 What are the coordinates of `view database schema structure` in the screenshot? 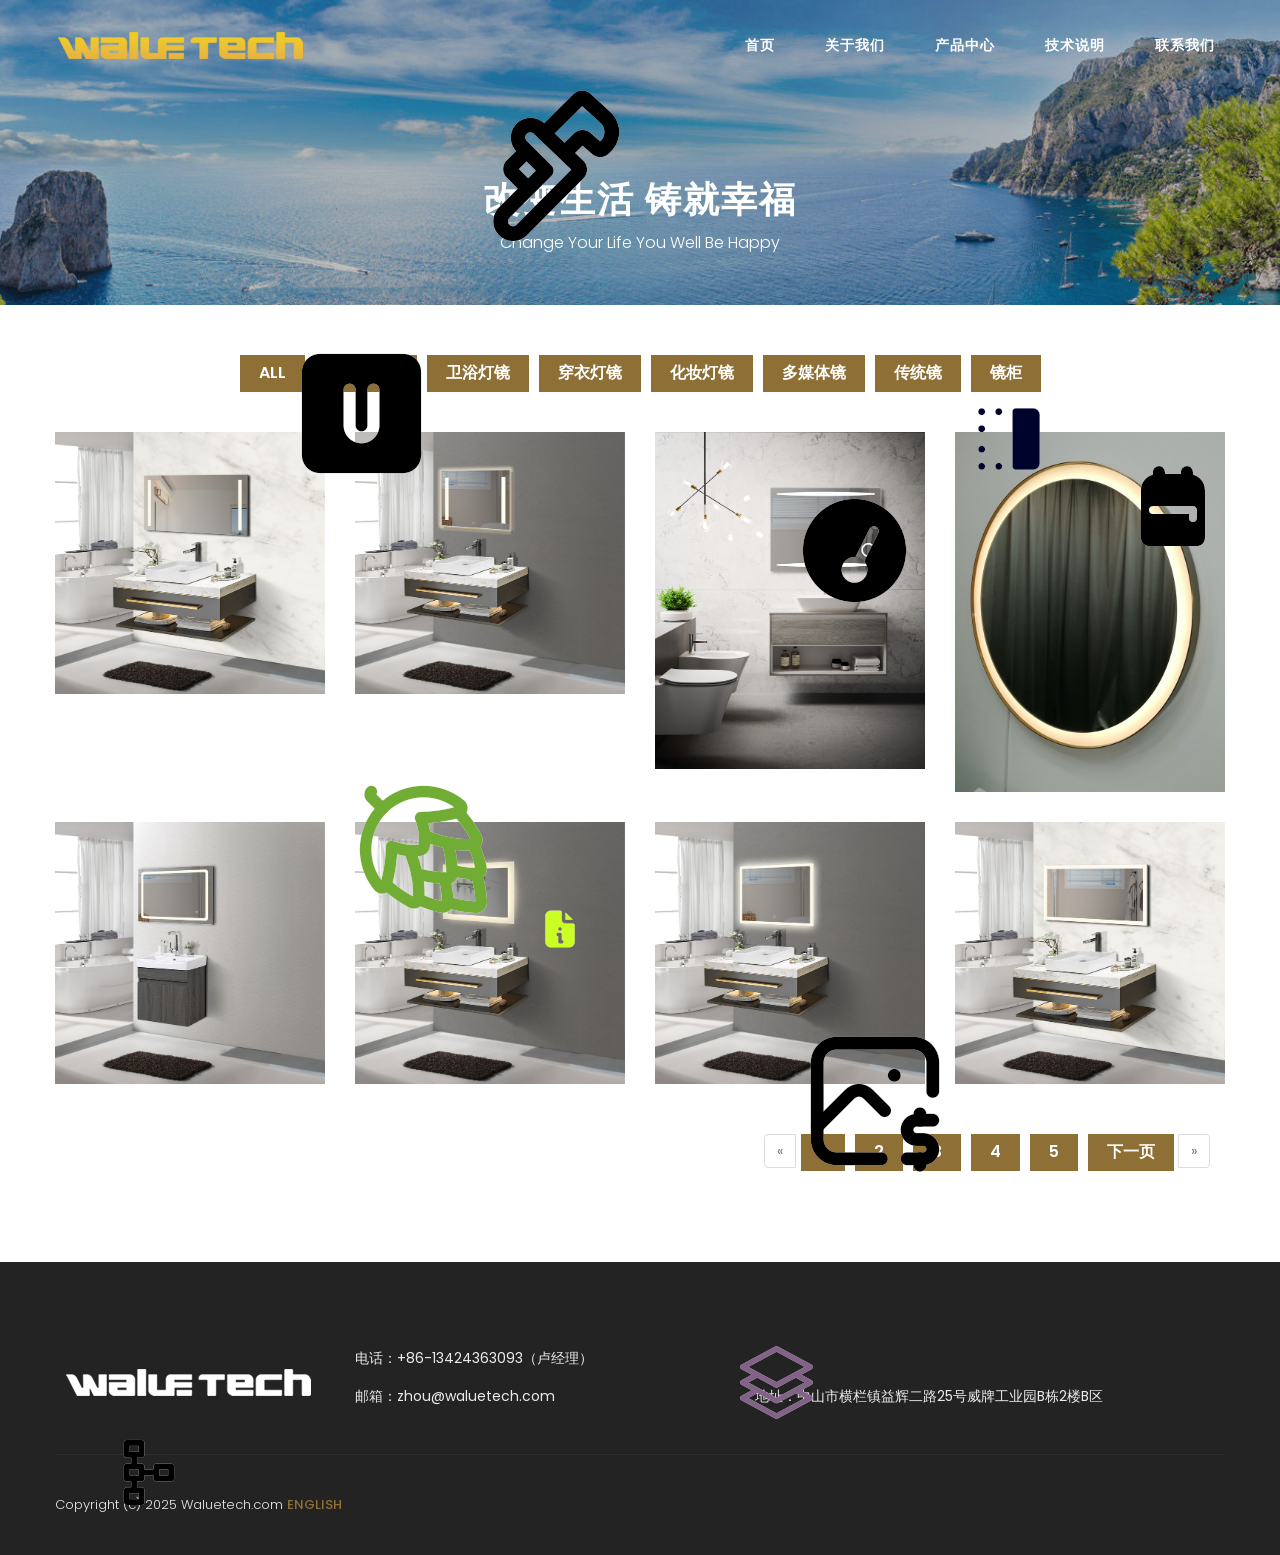 It's located at (147, 1472).